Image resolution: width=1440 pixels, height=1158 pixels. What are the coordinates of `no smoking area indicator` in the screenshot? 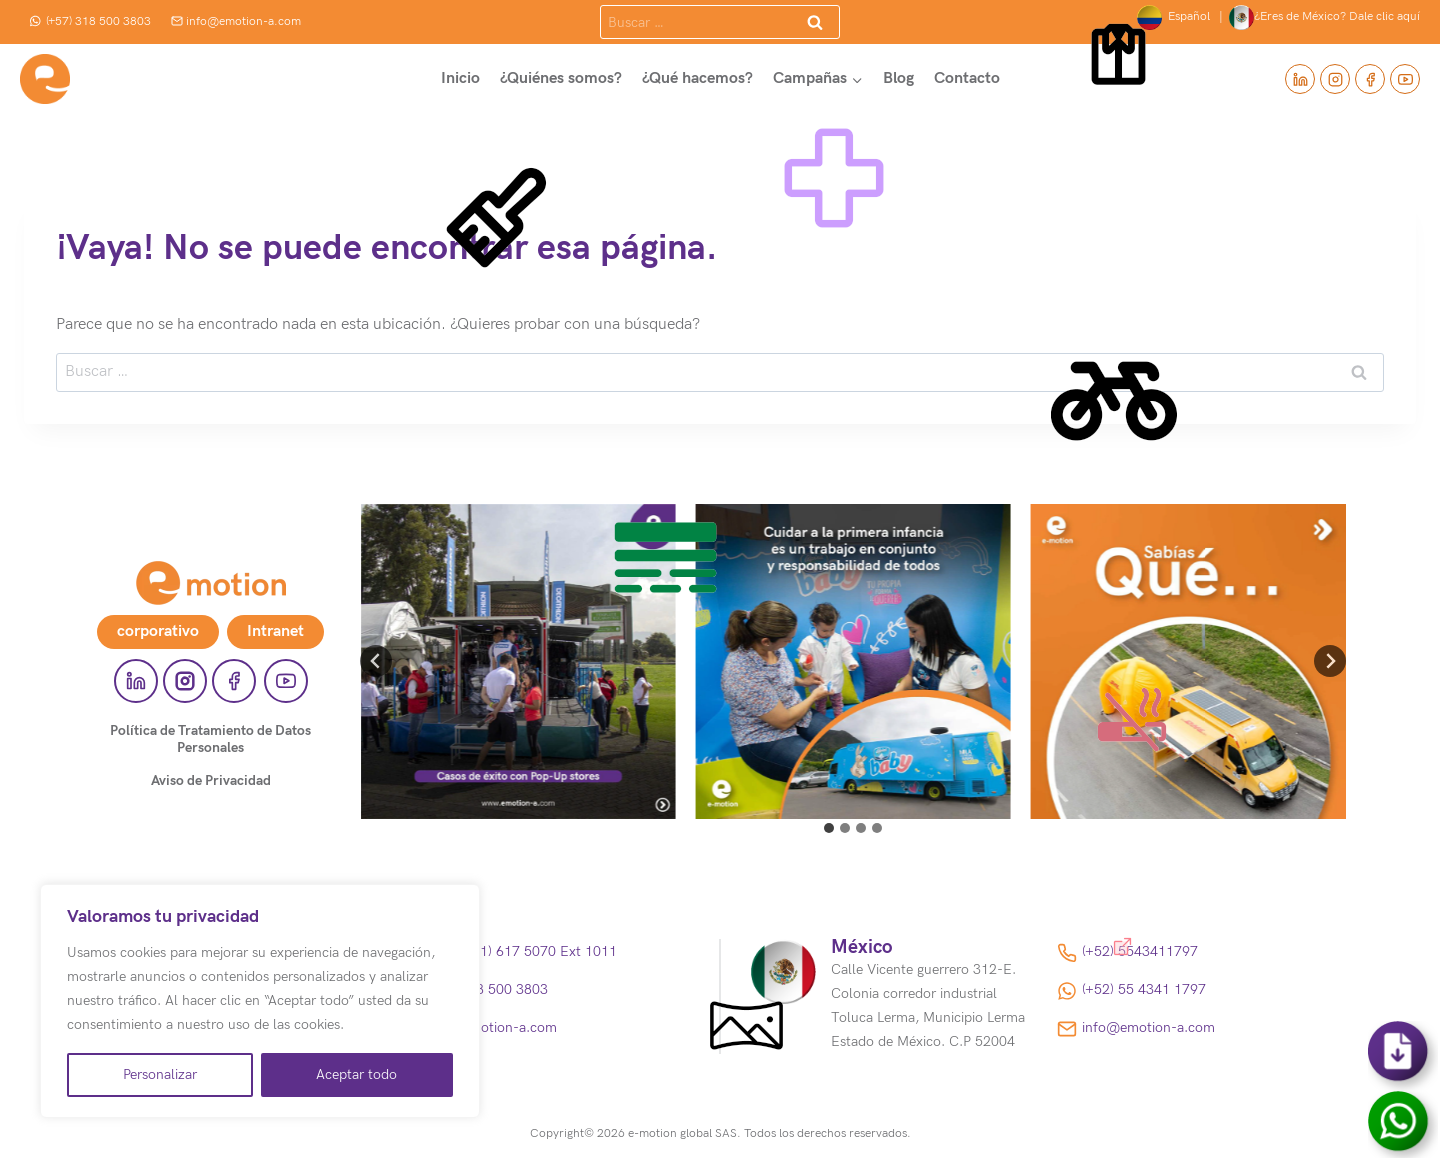 It's located at (1132, 722).